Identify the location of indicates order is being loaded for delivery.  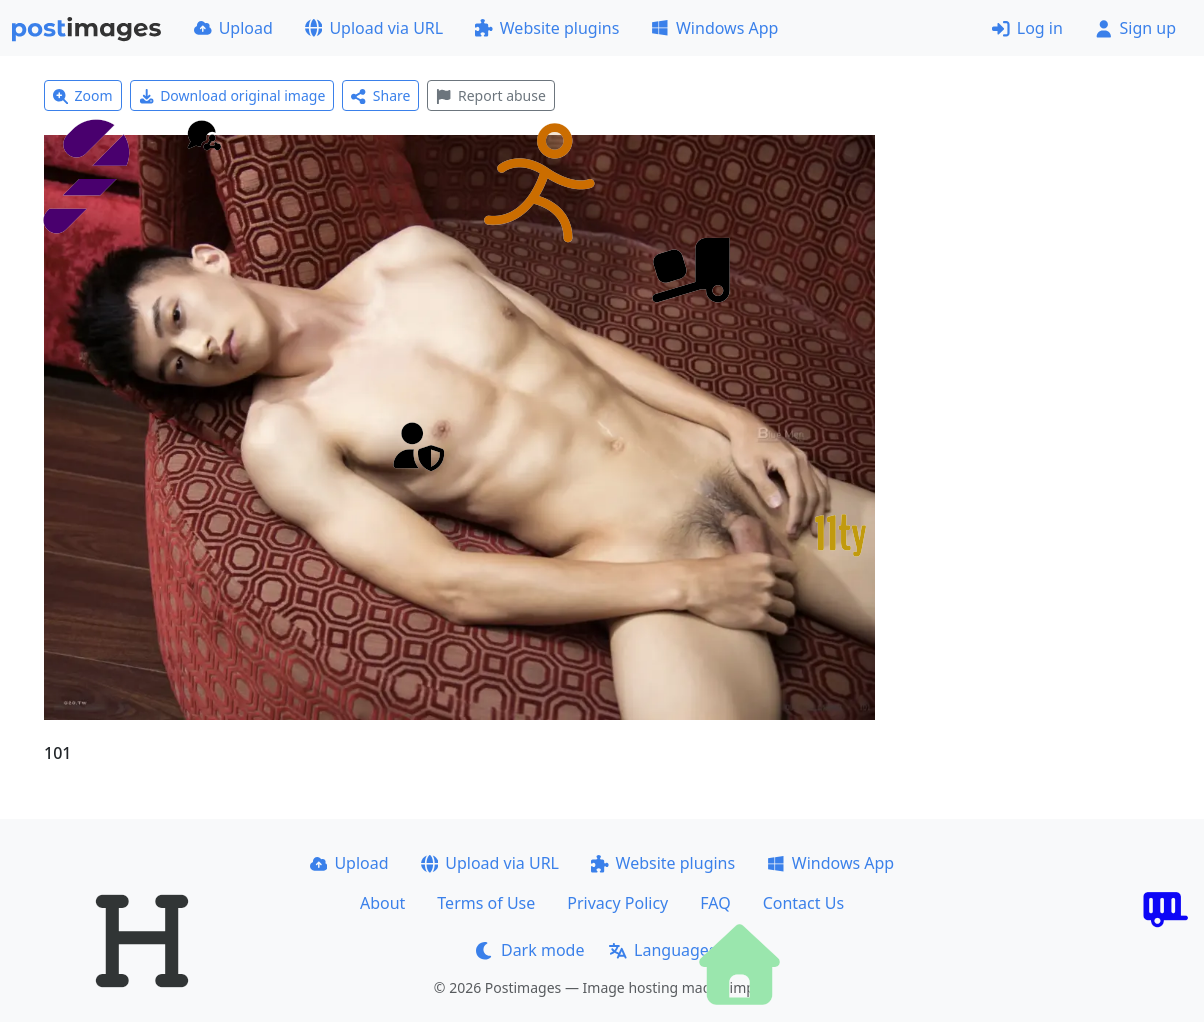
(691, 268).